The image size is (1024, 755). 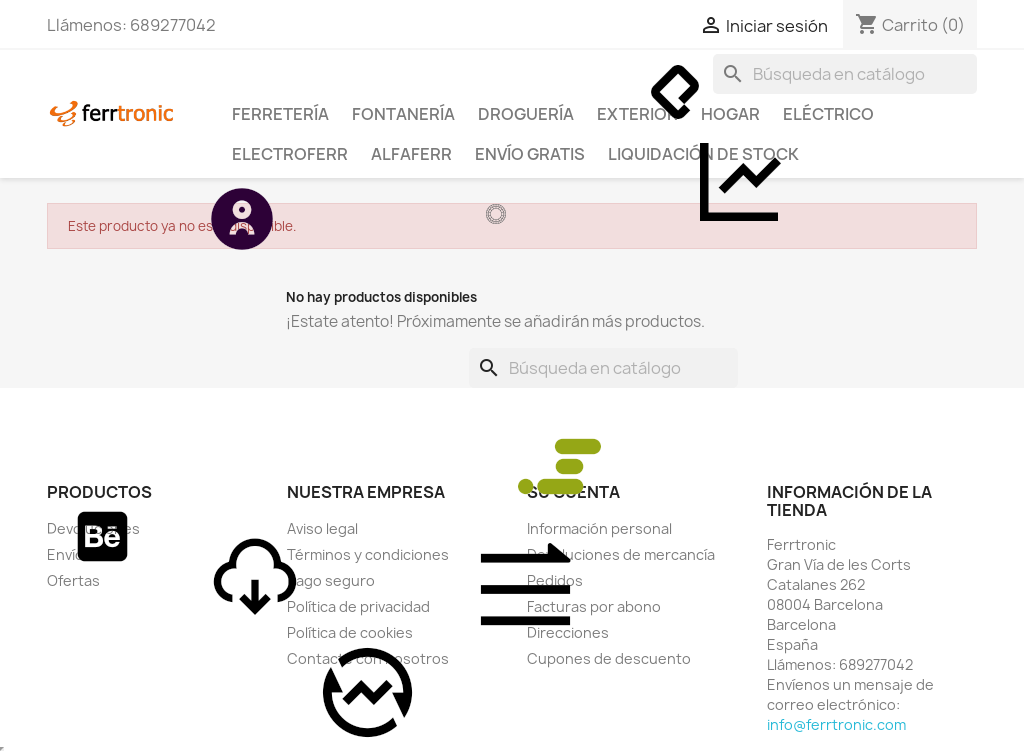 I want to click on play items in sequential order, so click(x=525, y=589).